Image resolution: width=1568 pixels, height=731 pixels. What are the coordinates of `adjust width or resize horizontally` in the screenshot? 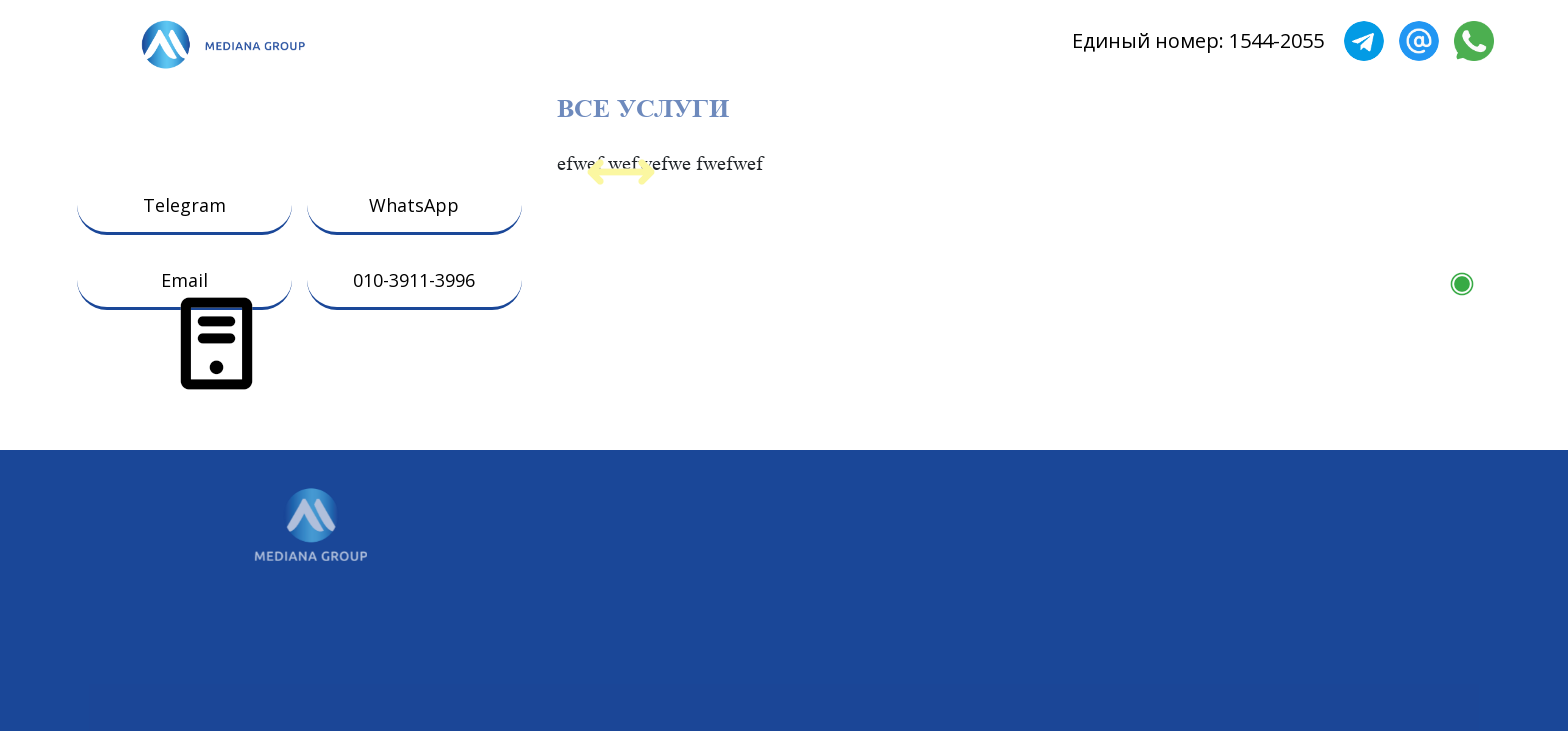 It's located at (621, 172).